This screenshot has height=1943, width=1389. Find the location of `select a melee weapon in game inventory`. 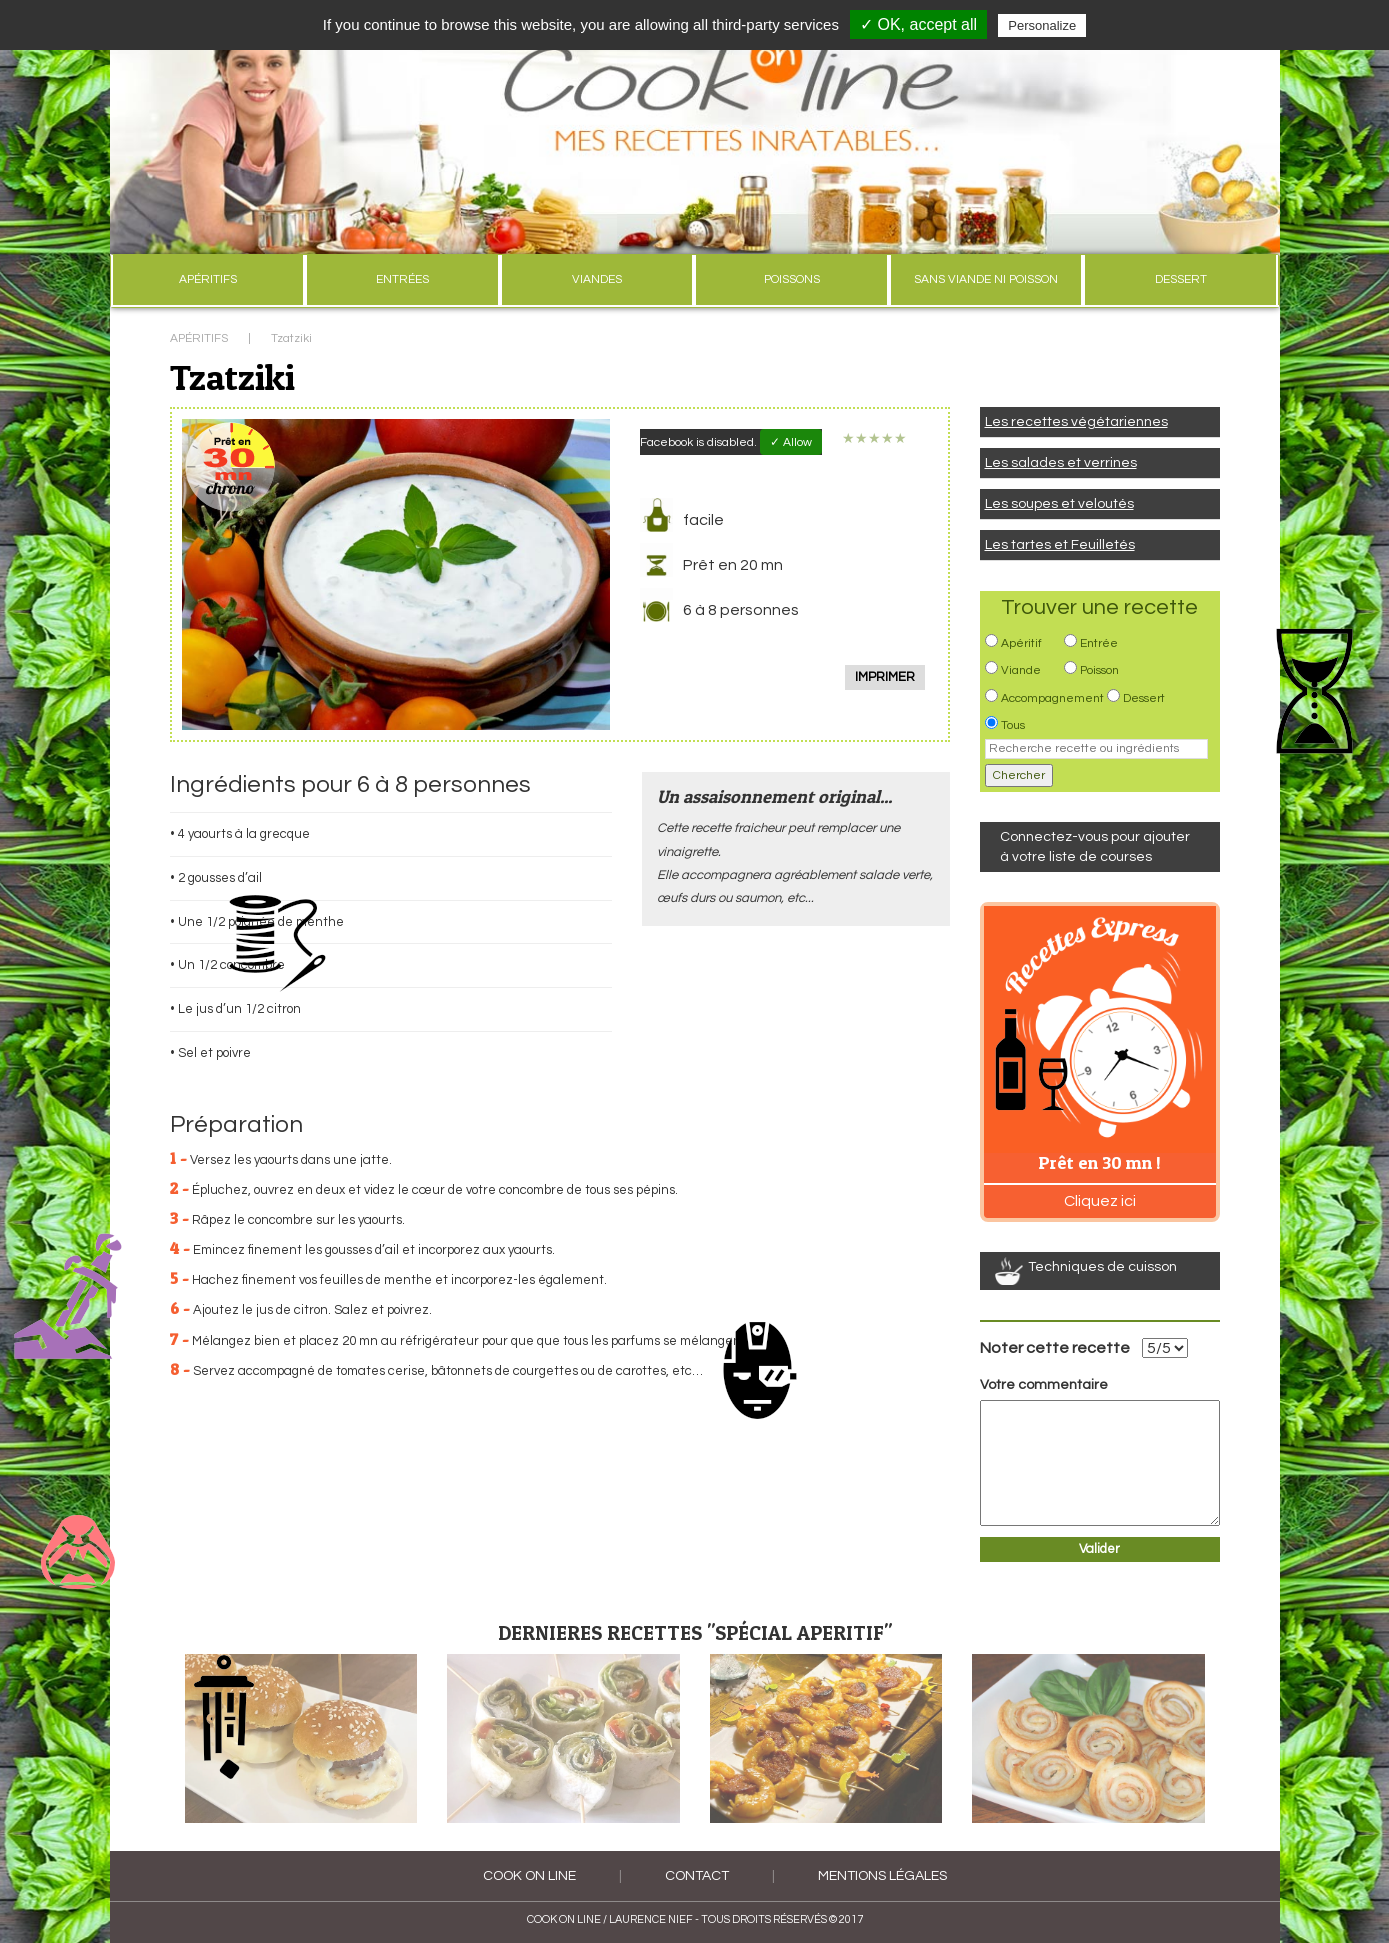

select a melee weapon in game inventory is located at coordinates (76, 1295).